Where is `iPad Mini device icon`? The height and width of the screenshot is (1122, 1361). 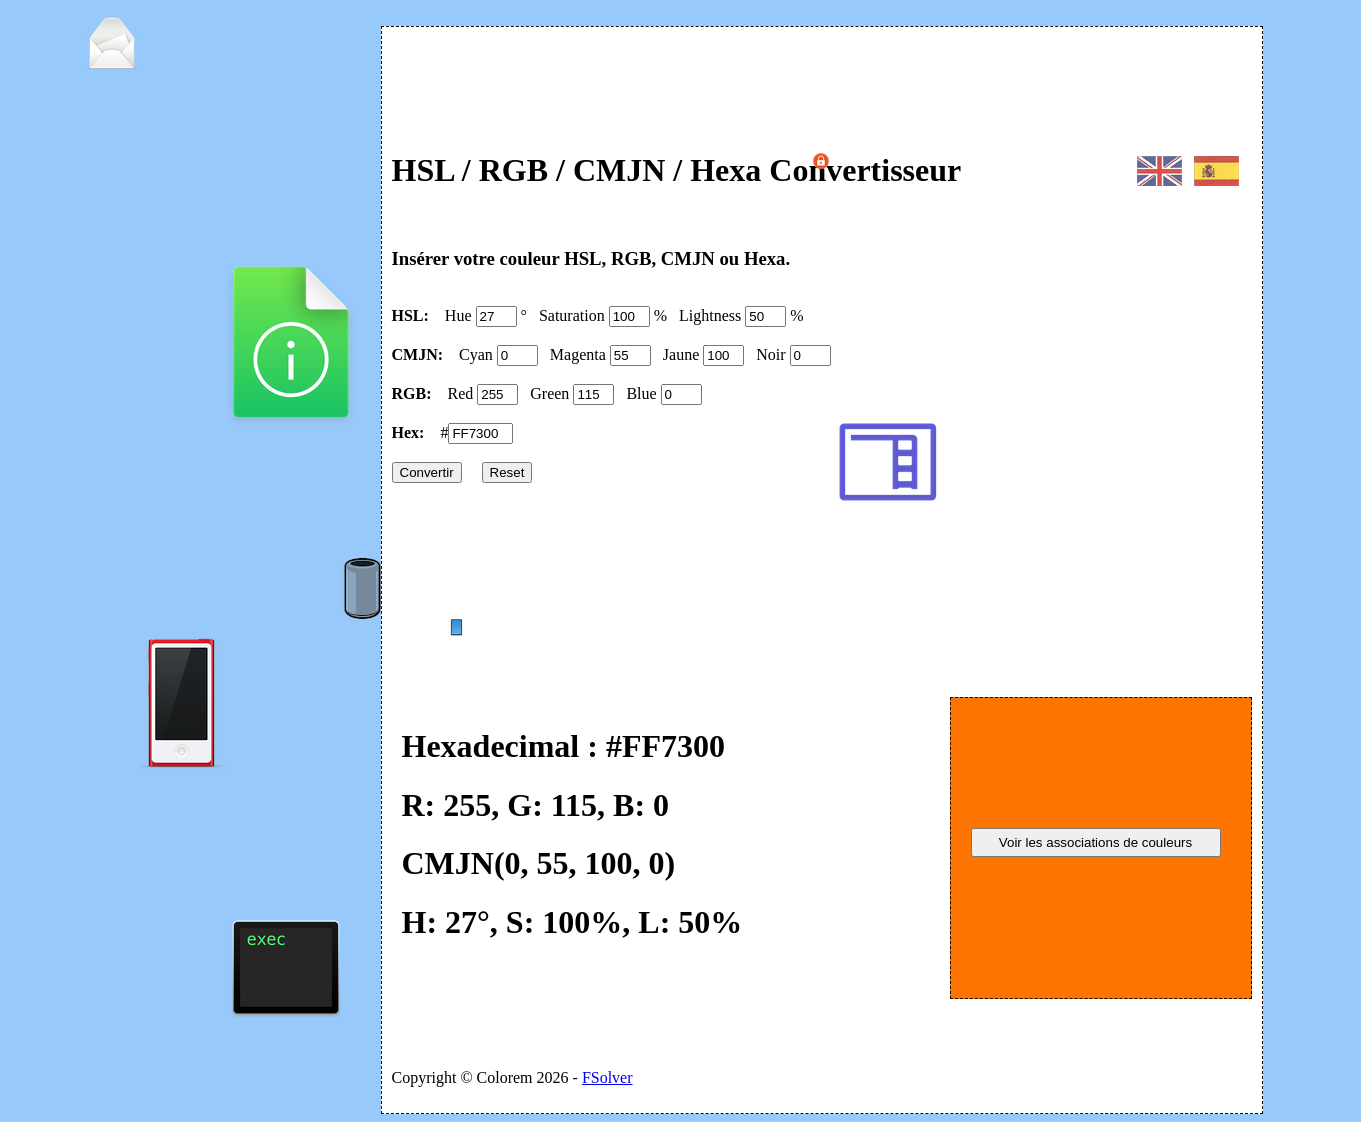
iPad Mini device icon is located at coordinates (456, 625).